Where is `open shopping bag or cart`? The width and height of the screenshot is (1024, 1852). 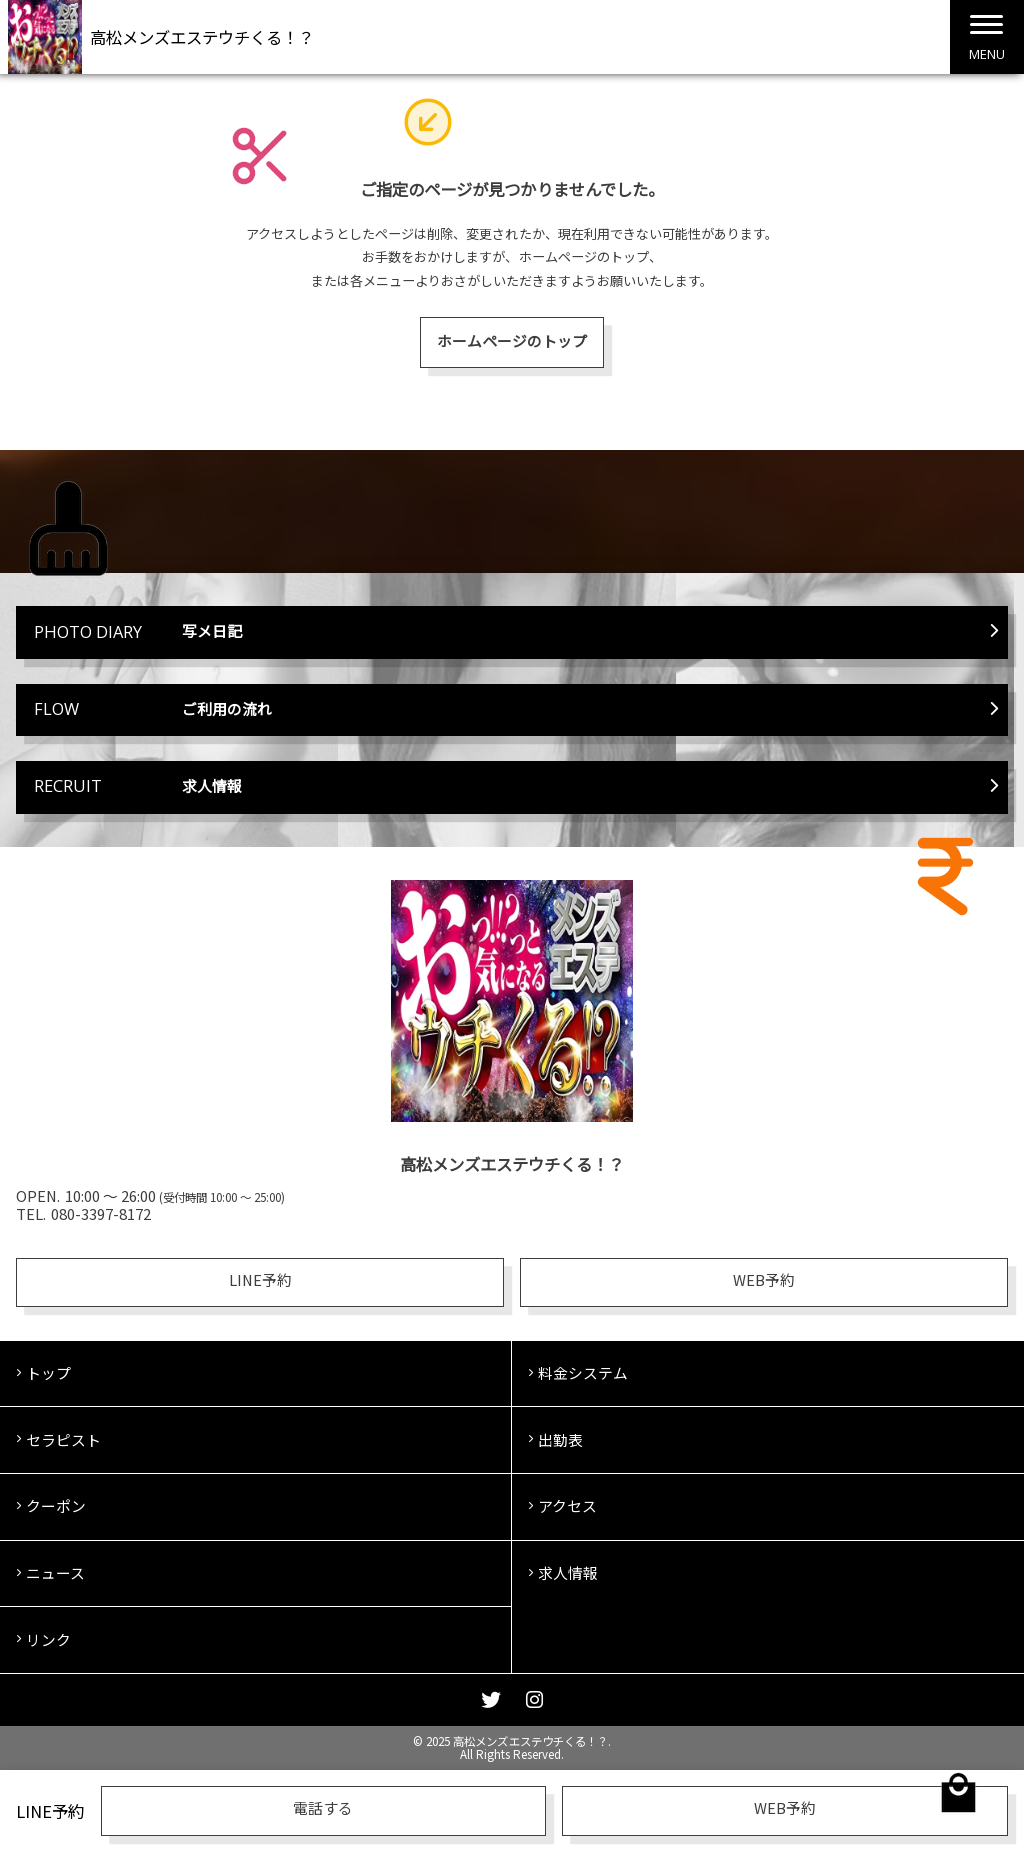 open shopping bag or cart is located at coordinates (958, 1793).